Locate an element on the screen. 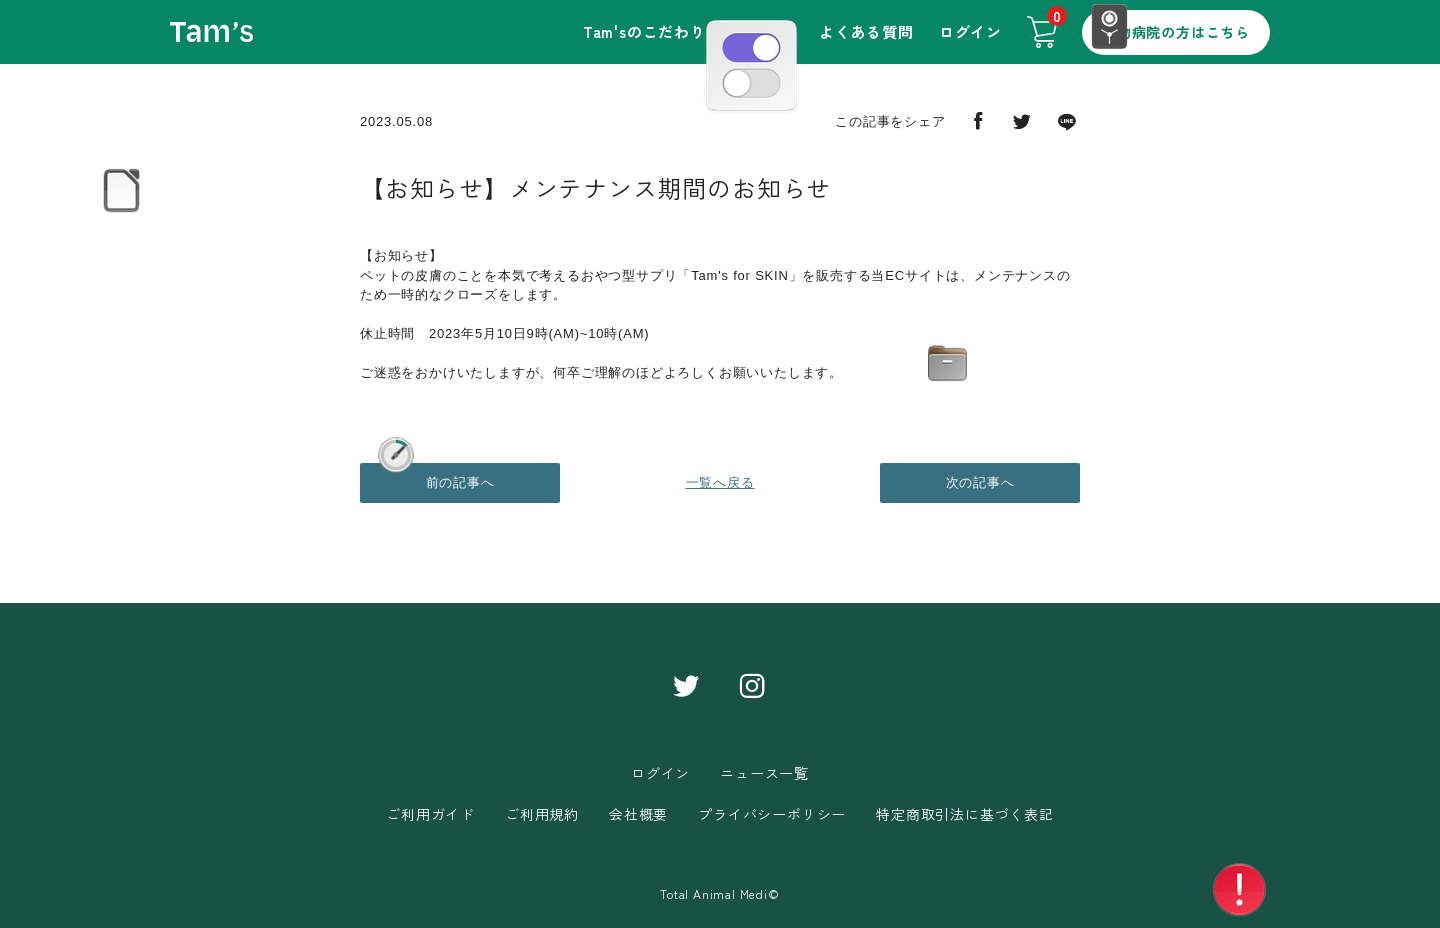 The image size is (1440, 928). open gnome tweaks application is located at coordinates (751, 65).